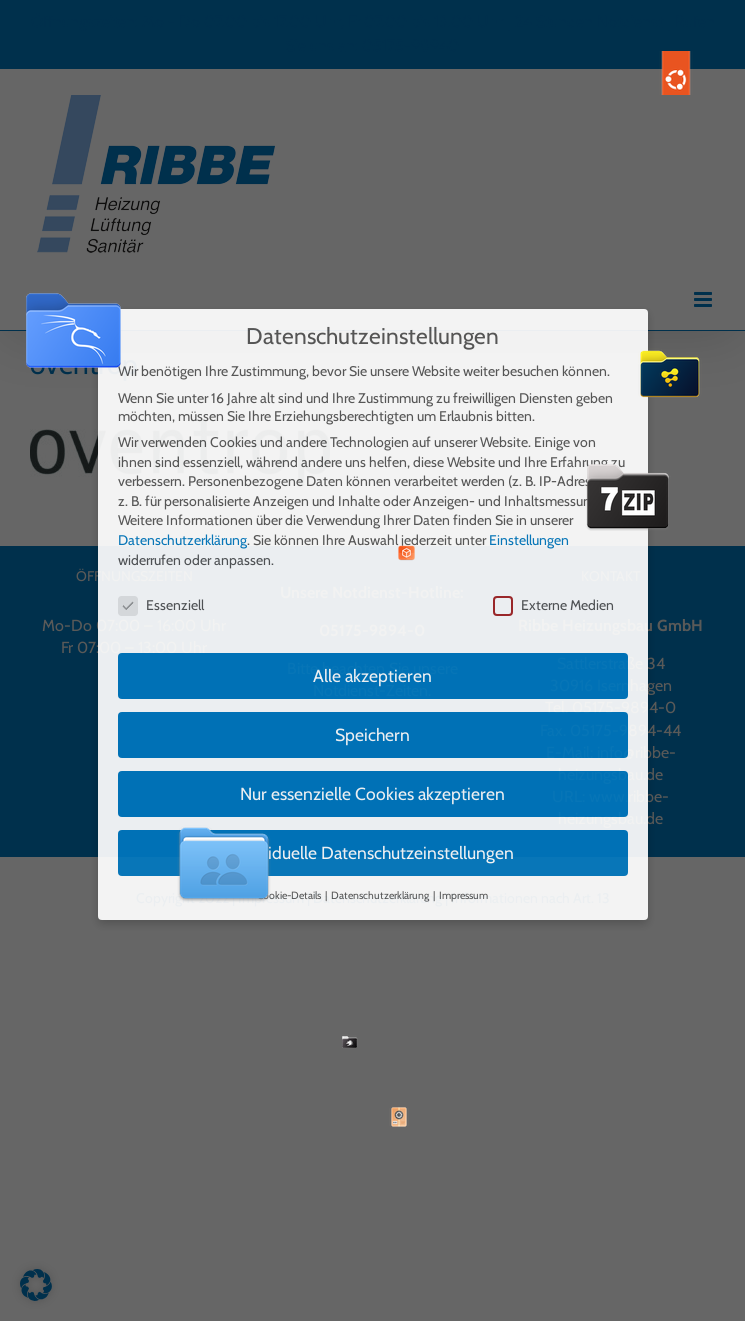 The width and height of the screenshot is (745, 1321). What do you see at coordinates (349, 1042) in the screenshot?
I see `folder containing bevy game engine project files` at bounding box center [349, 1042].